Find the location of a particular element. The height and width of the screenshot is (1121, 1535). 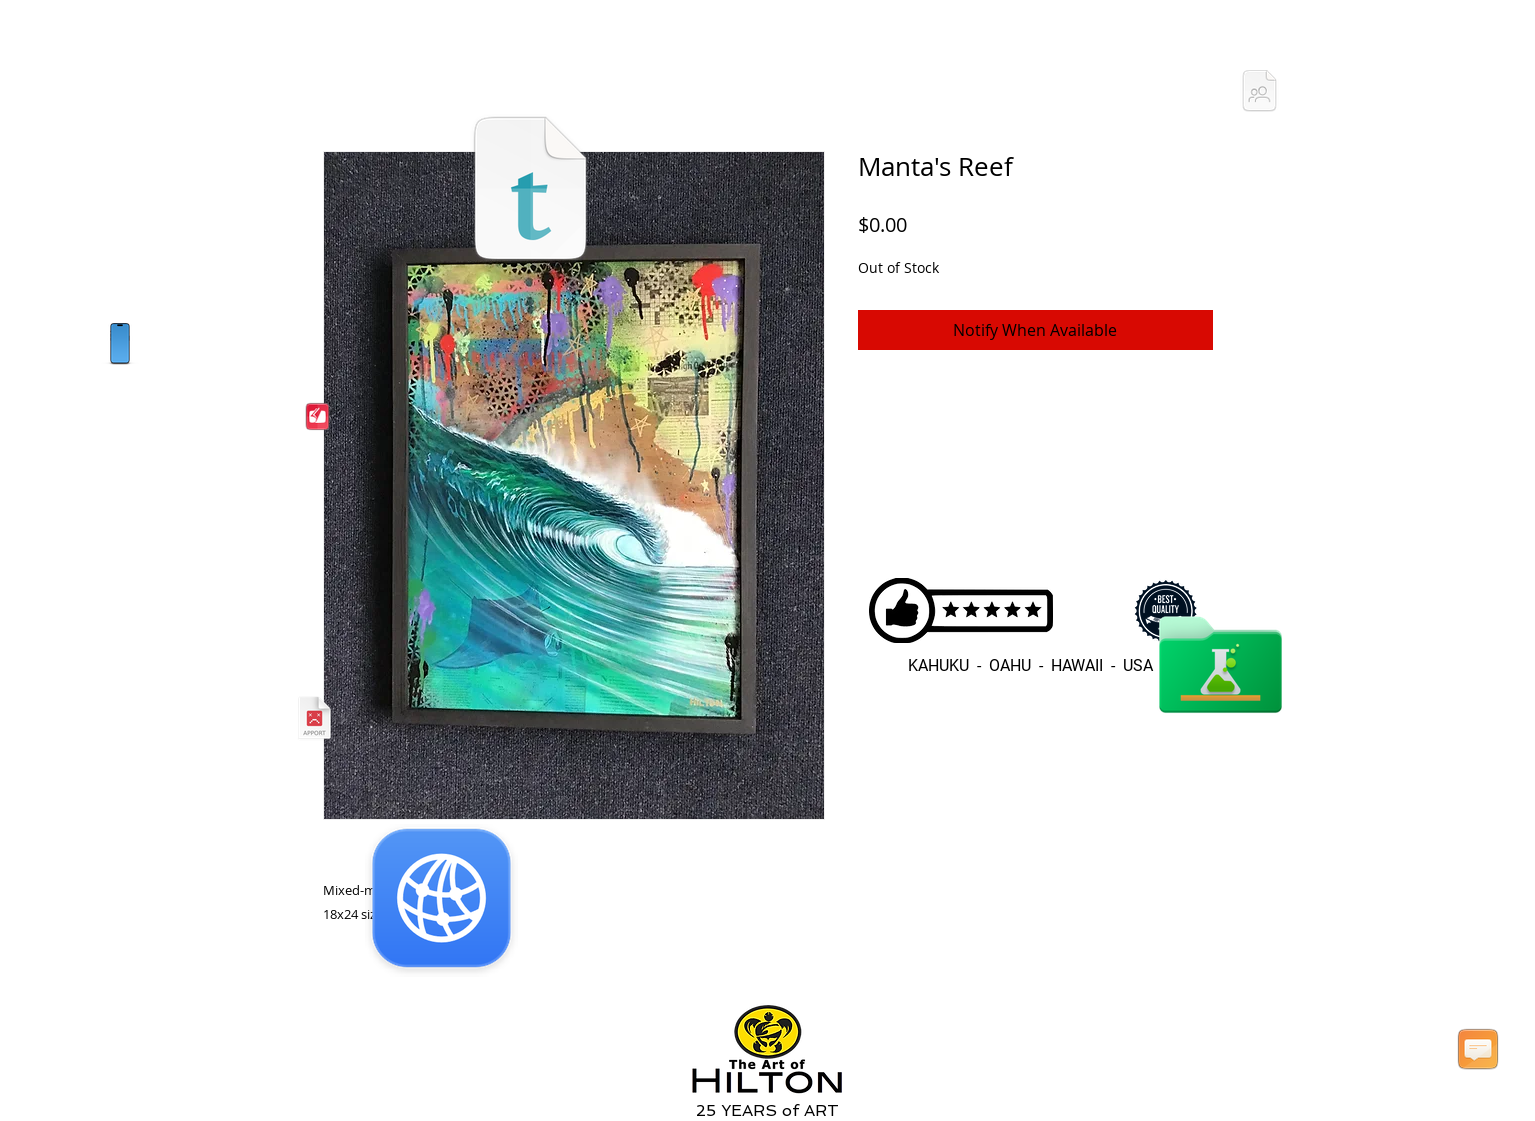

apport crash report file is located at coordinates (314, 718).